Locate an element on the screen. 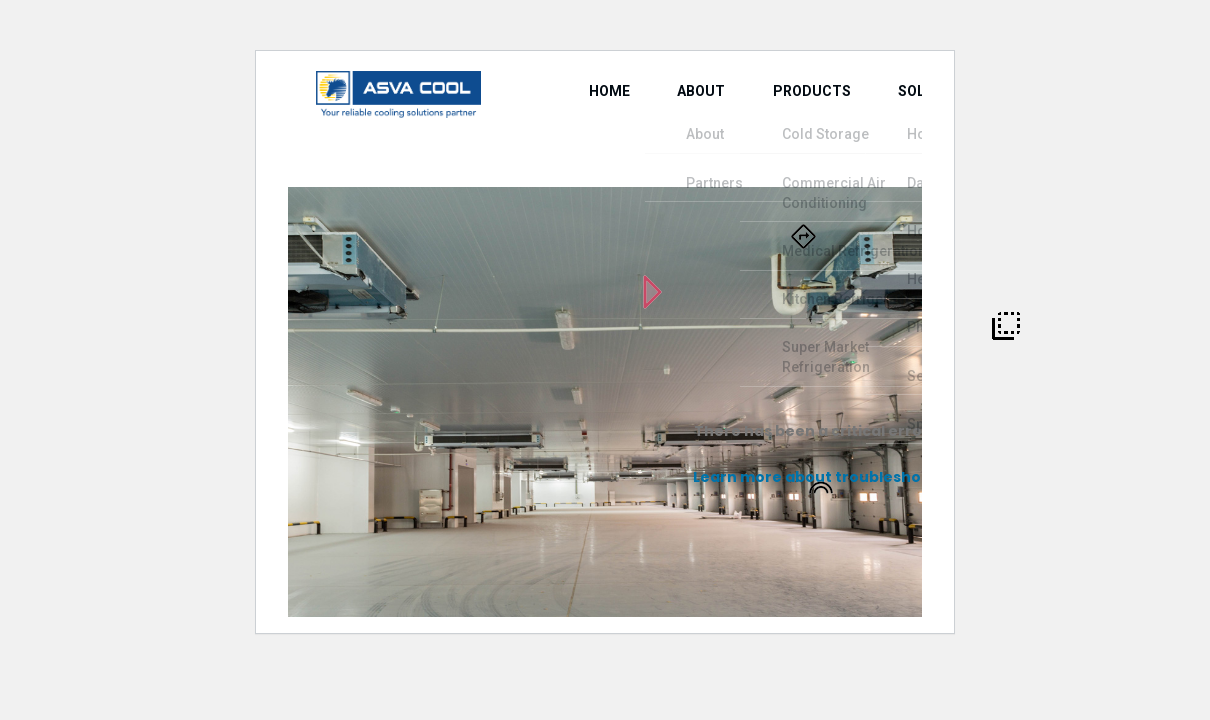  access visual filters or image effects is located at coordinates (821, 488).